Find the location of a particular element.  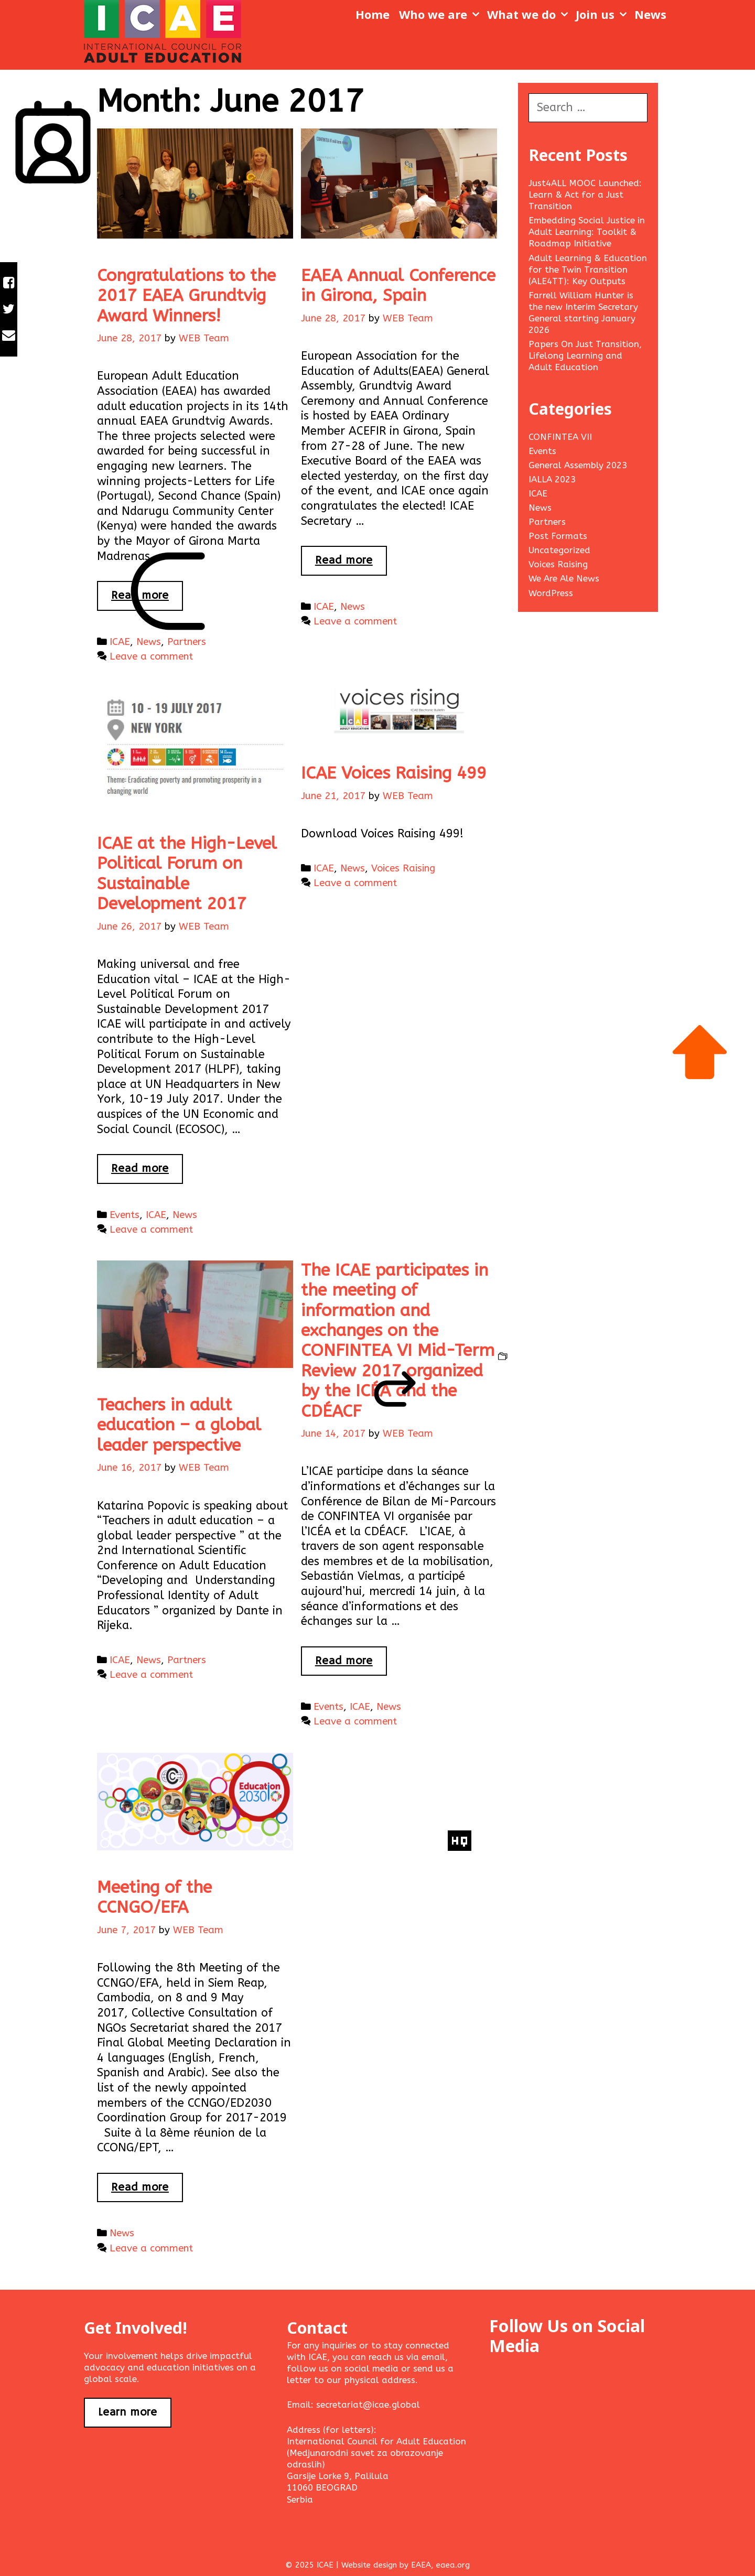

upload a file or content is located at coordinates (699, 1054).